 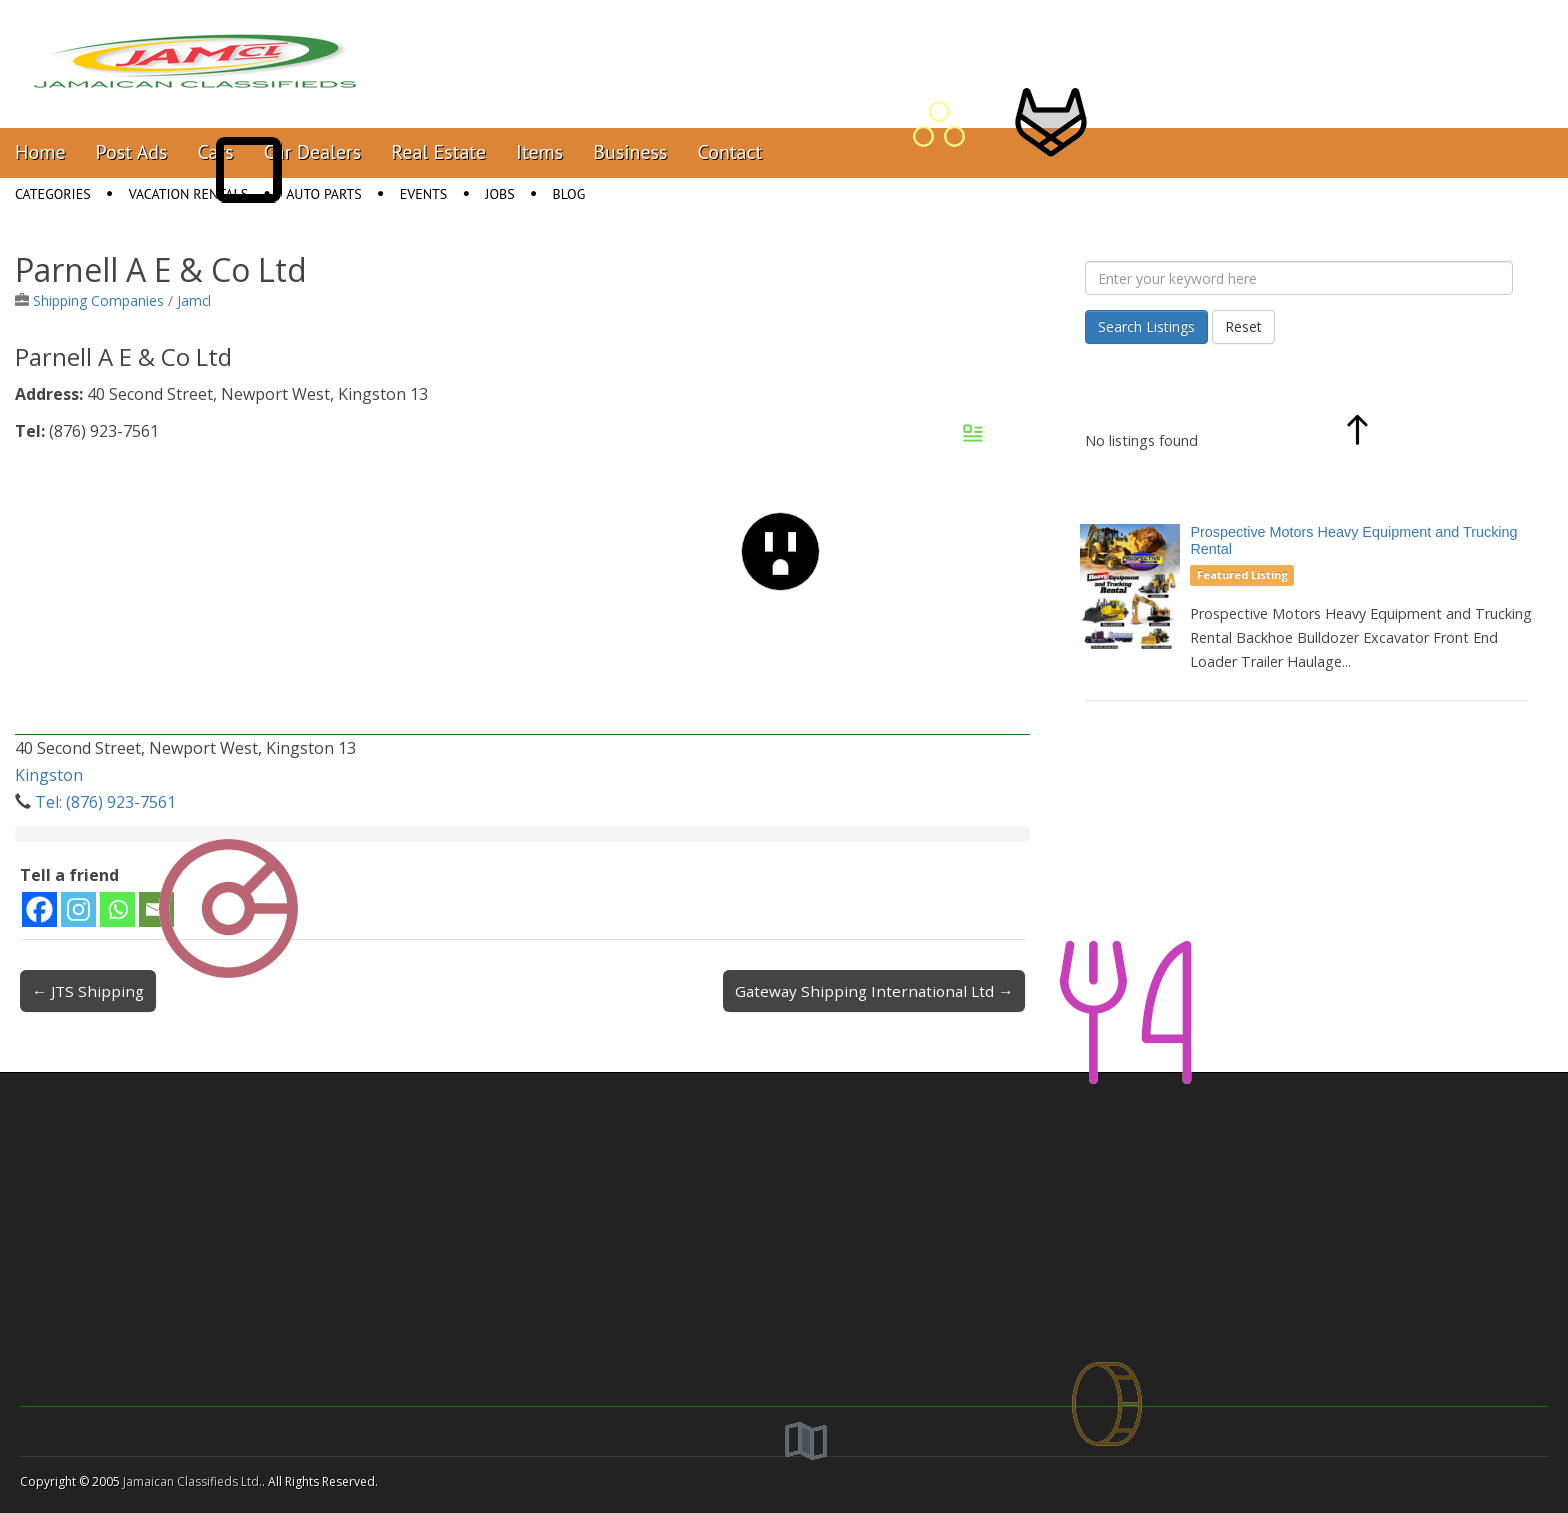 What do you see at coordinates (780, 551) in the screenshot?
I see `indicates power outlet or charging station nearby` at bounding box center [780, 551].